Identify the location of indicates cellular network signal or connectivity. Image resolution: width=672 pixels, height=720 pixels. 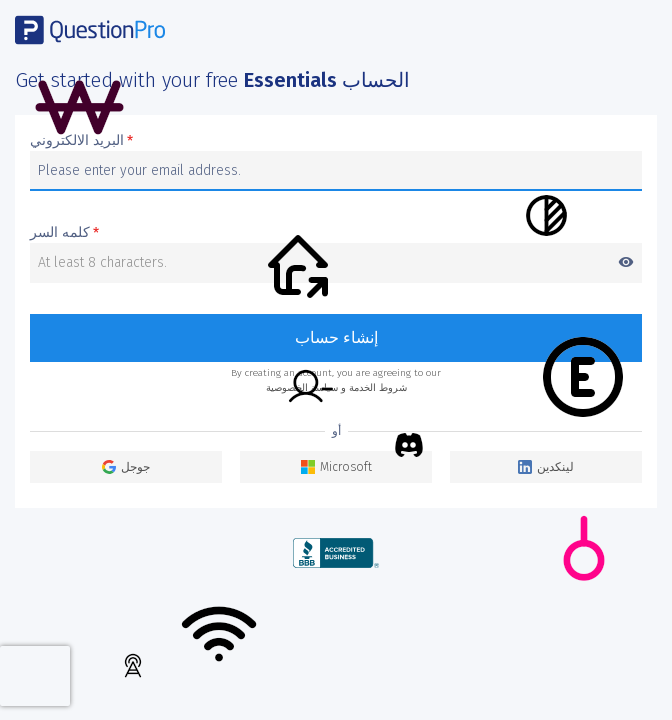
(133, 666).